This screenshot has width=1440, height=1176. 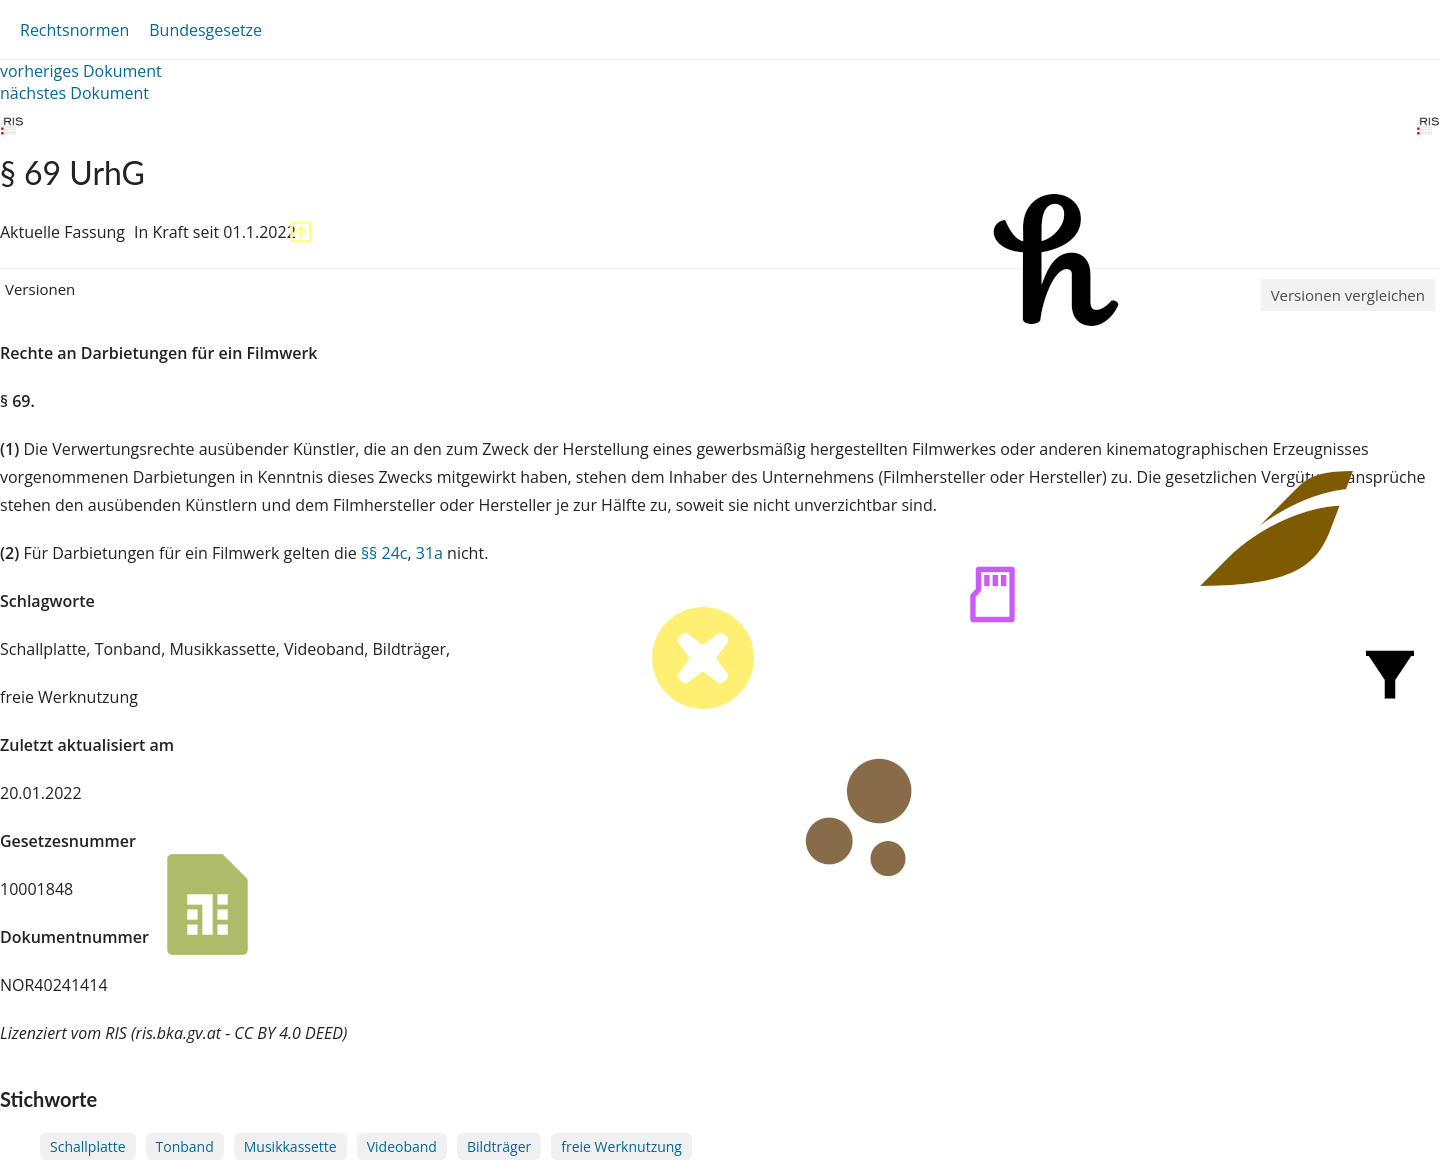 What do you see at coordinates (301, 232) in the screenshot?
I see `upload a file or content` at bounding box center [301, 232].